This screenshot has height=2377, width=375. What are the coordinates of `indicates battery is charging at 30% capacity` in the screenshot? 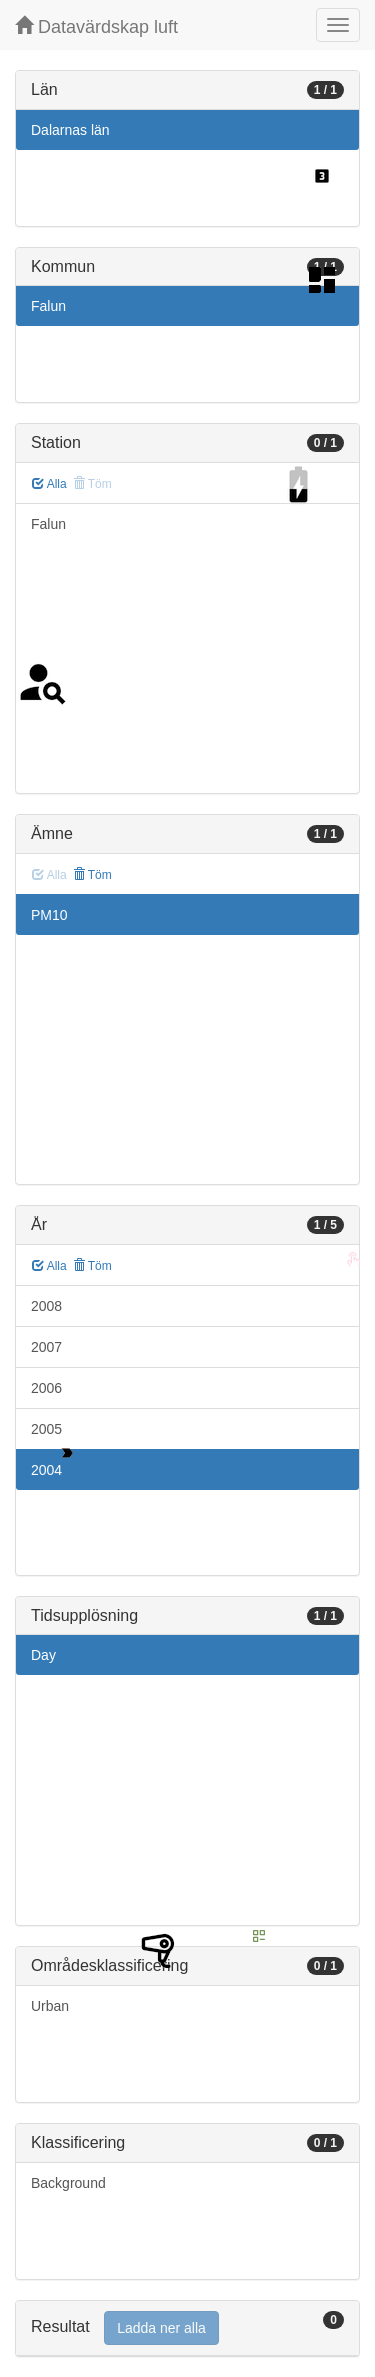 It's located at (298, 484).